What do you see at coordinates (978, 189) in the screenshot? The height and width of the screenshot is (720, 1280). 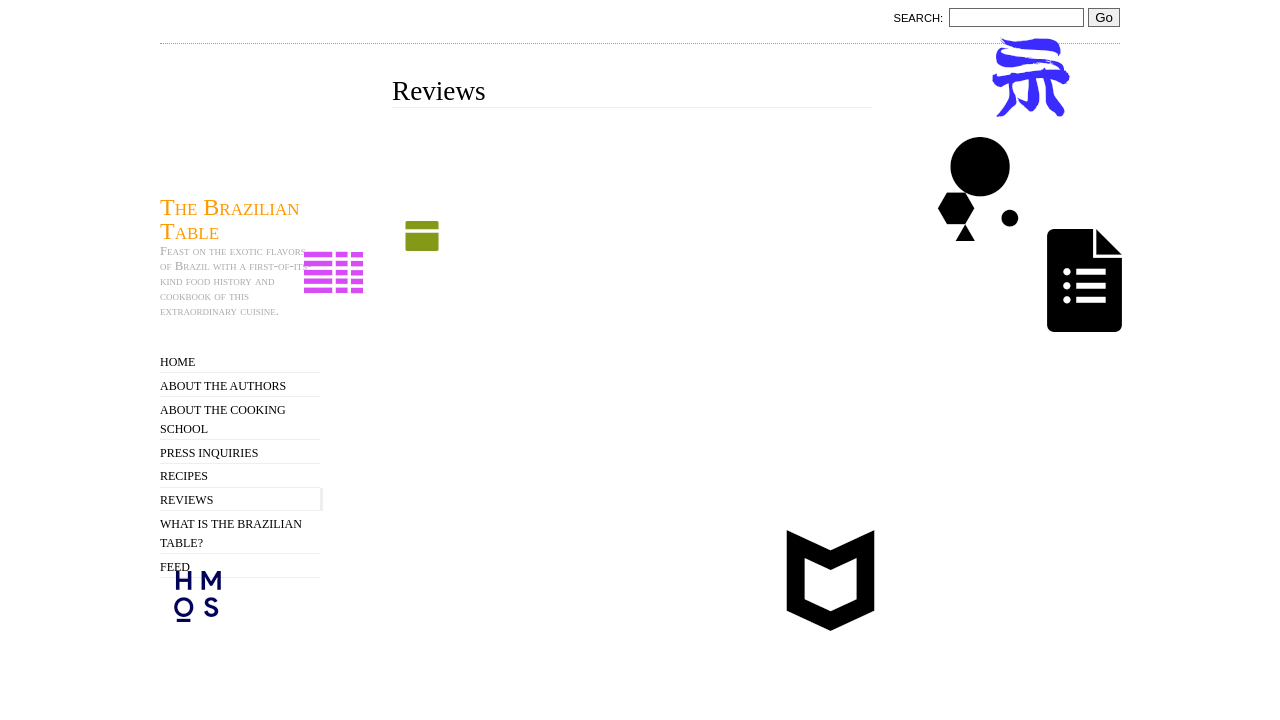 I see `taichi graphics company logo` at bounding box center [978, 189].